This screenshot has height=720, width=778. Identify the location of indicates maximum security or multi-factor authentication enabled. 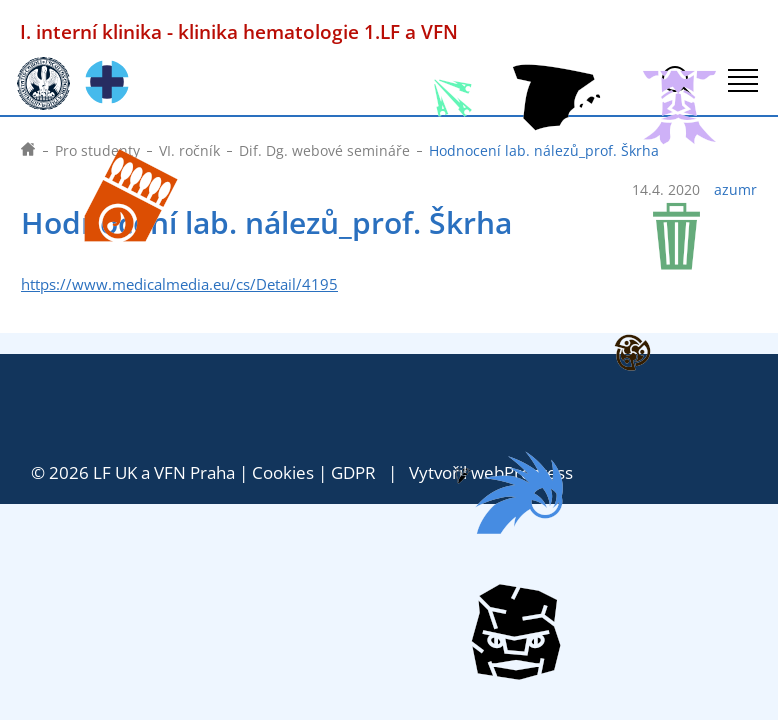
(632, 352).